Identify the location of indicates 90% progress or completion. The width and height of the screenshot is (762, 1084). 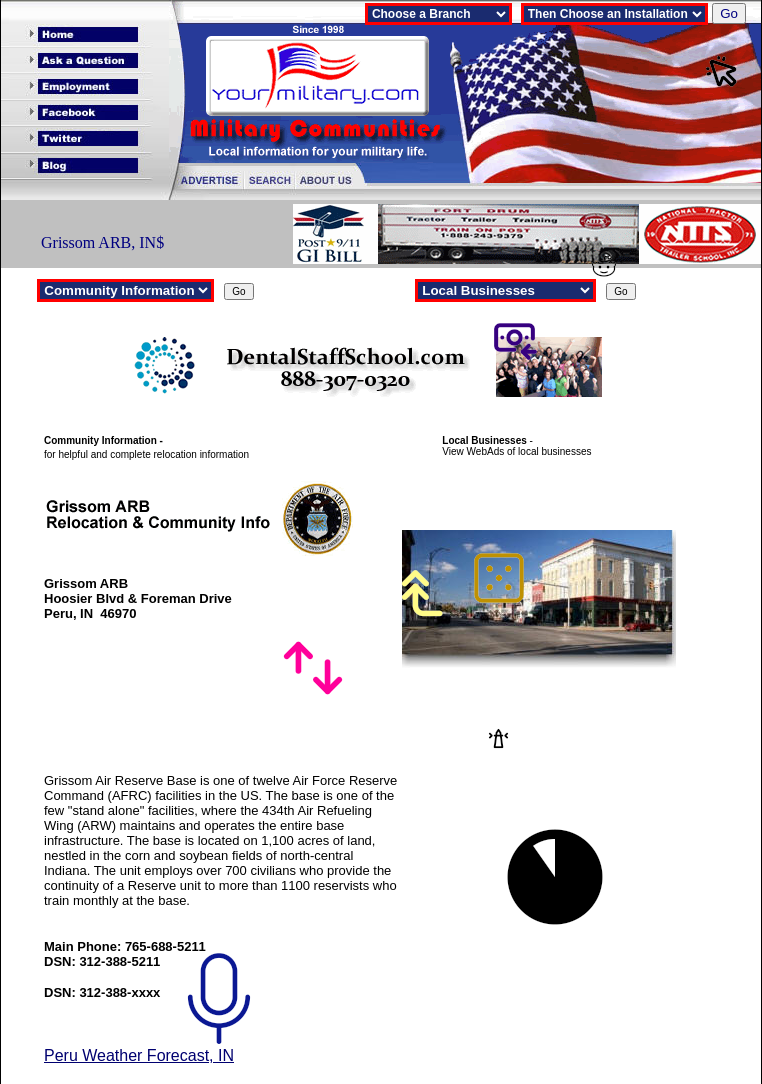
(555, 877).